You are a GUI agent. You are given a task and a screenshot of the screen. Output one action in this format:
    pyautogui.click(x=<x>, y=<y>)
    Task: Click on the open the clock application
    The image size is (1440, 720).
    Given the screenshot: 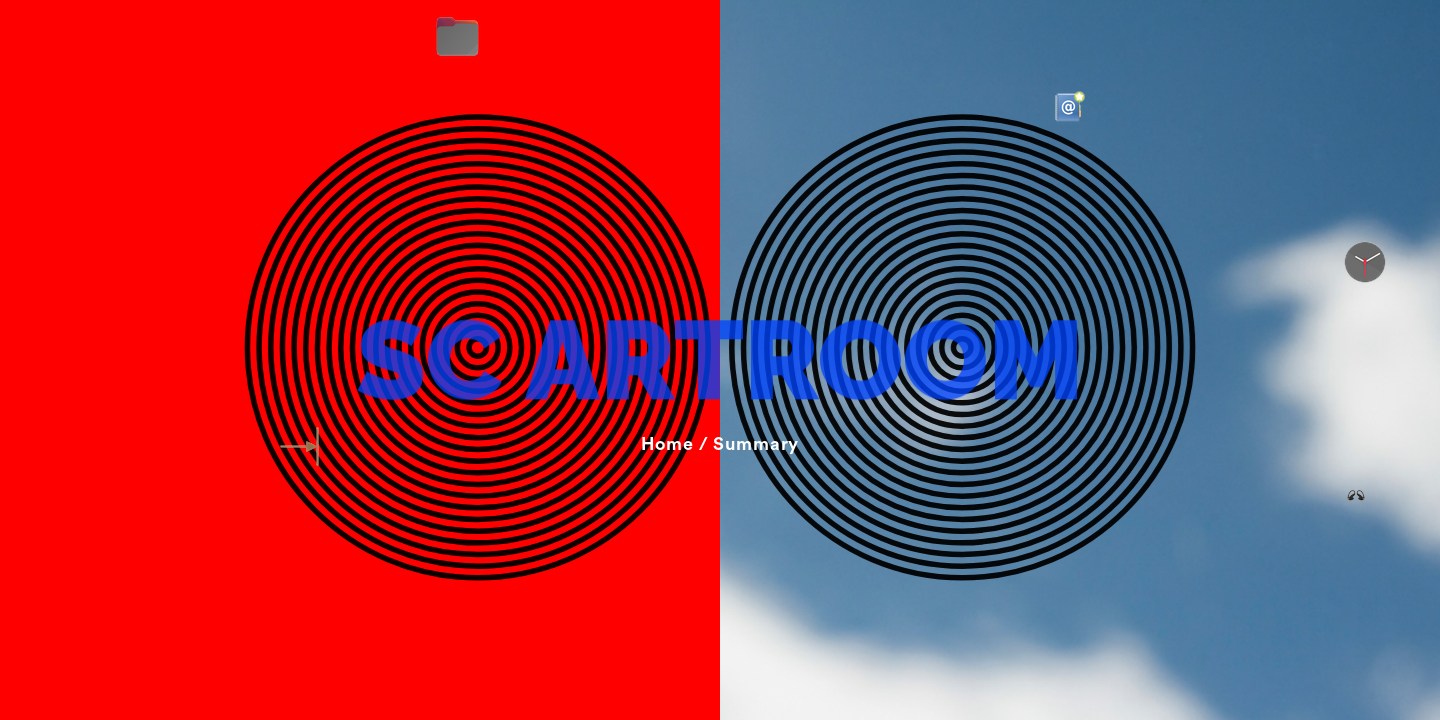 What is the action you would take?
    pyautogui.click(x=1365, y=262)
    